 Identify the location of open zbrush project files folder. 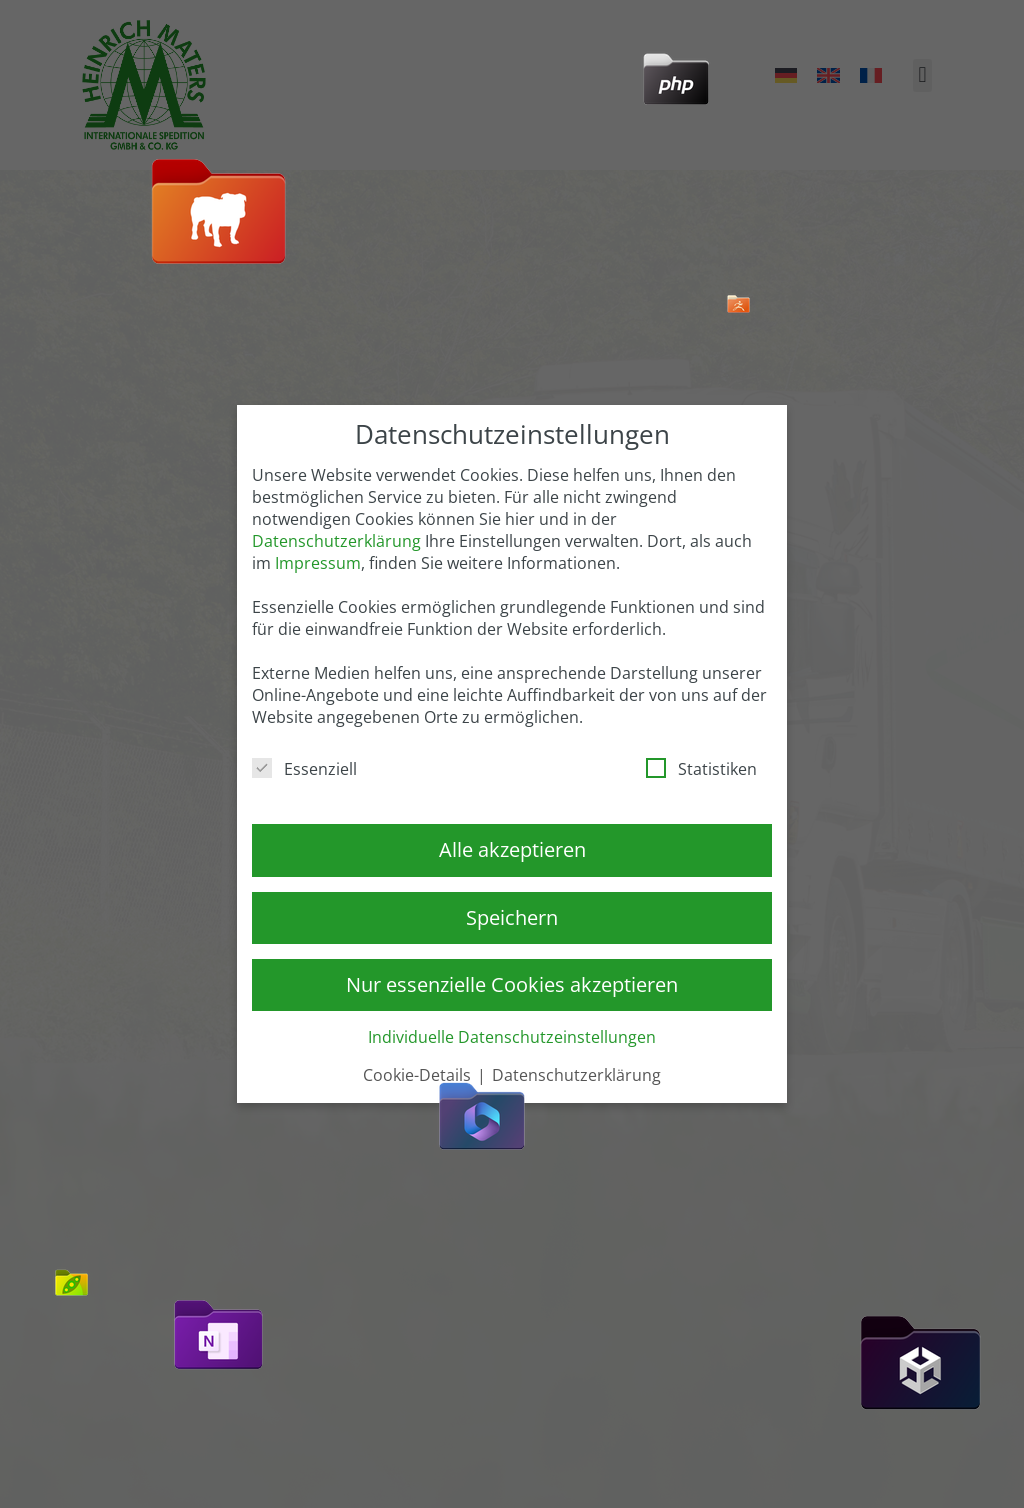
(738, 304).